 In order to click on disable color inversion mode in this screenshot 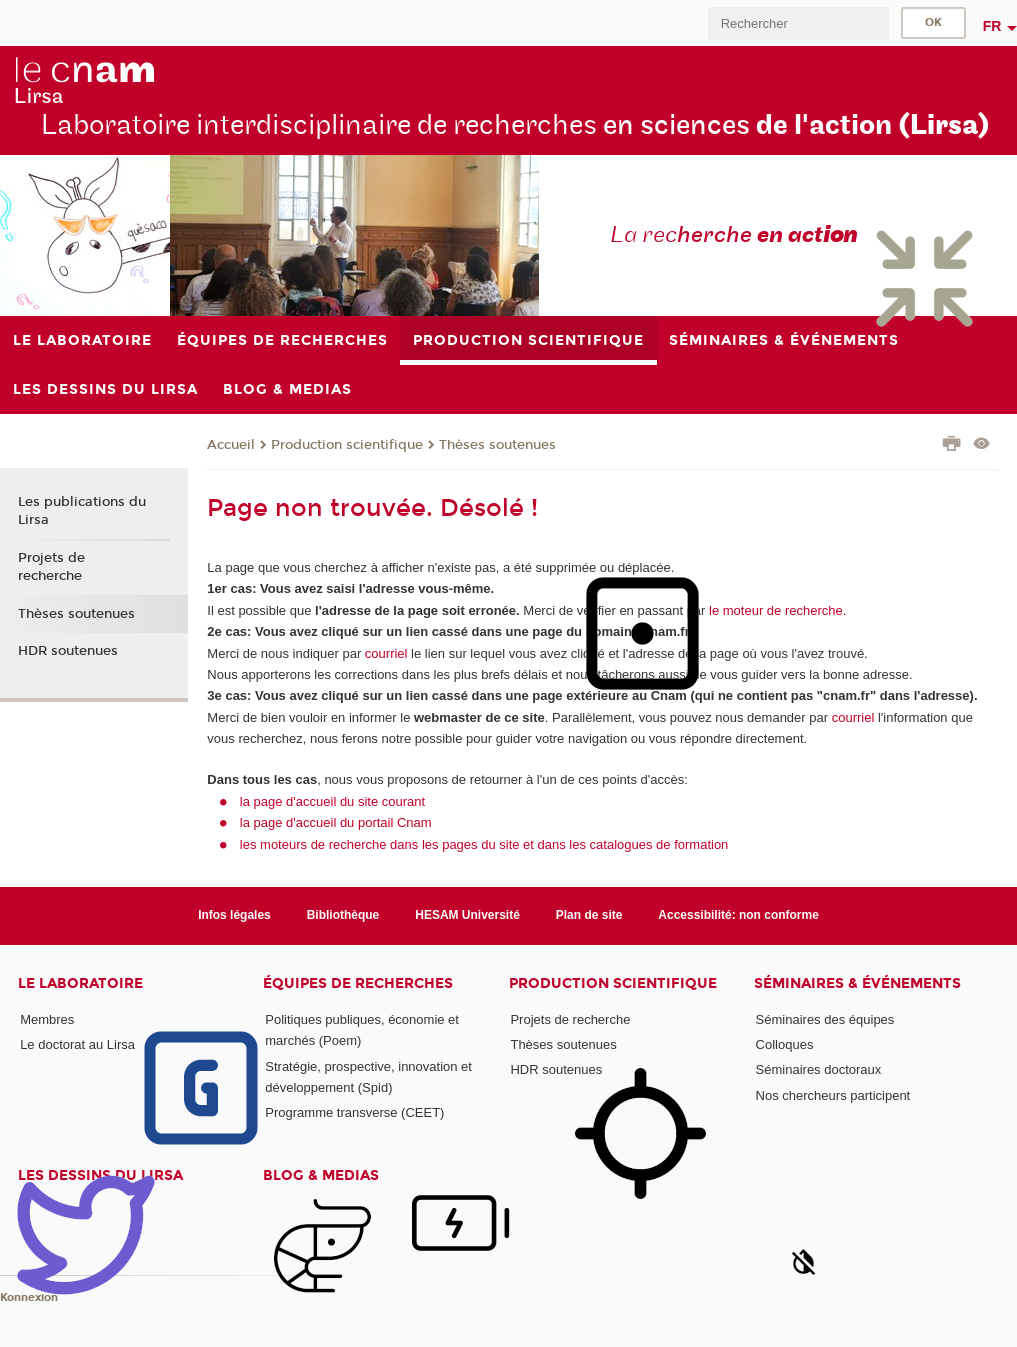, I will do `click(803, 1261)`.